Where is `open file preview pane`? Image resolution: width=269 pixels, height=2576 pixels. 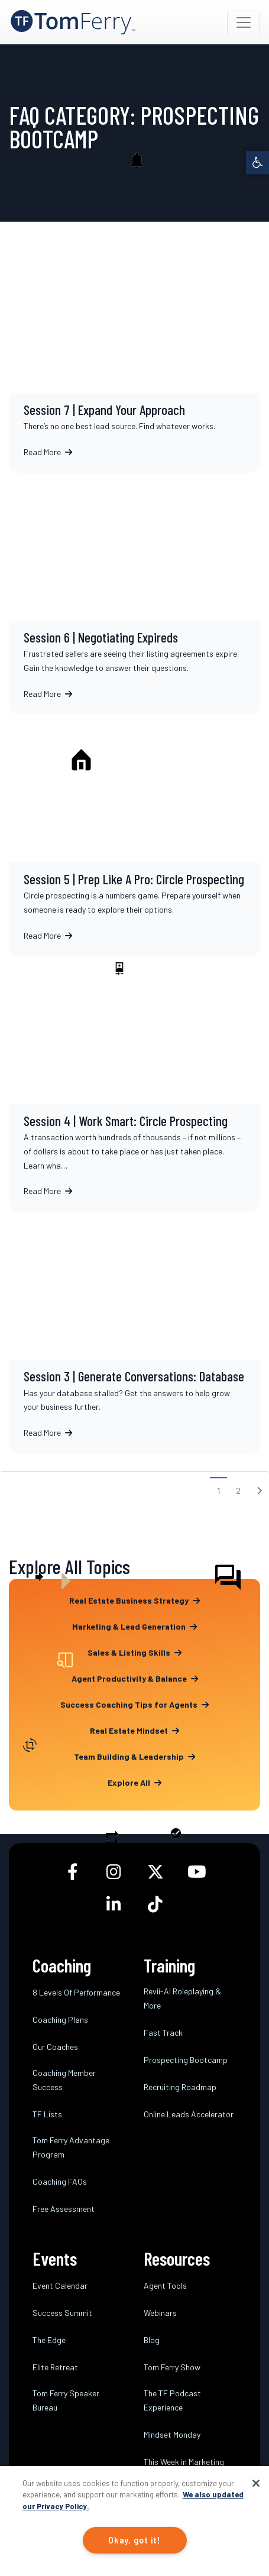 open file preview pane is located at coordinates (65, 1659).